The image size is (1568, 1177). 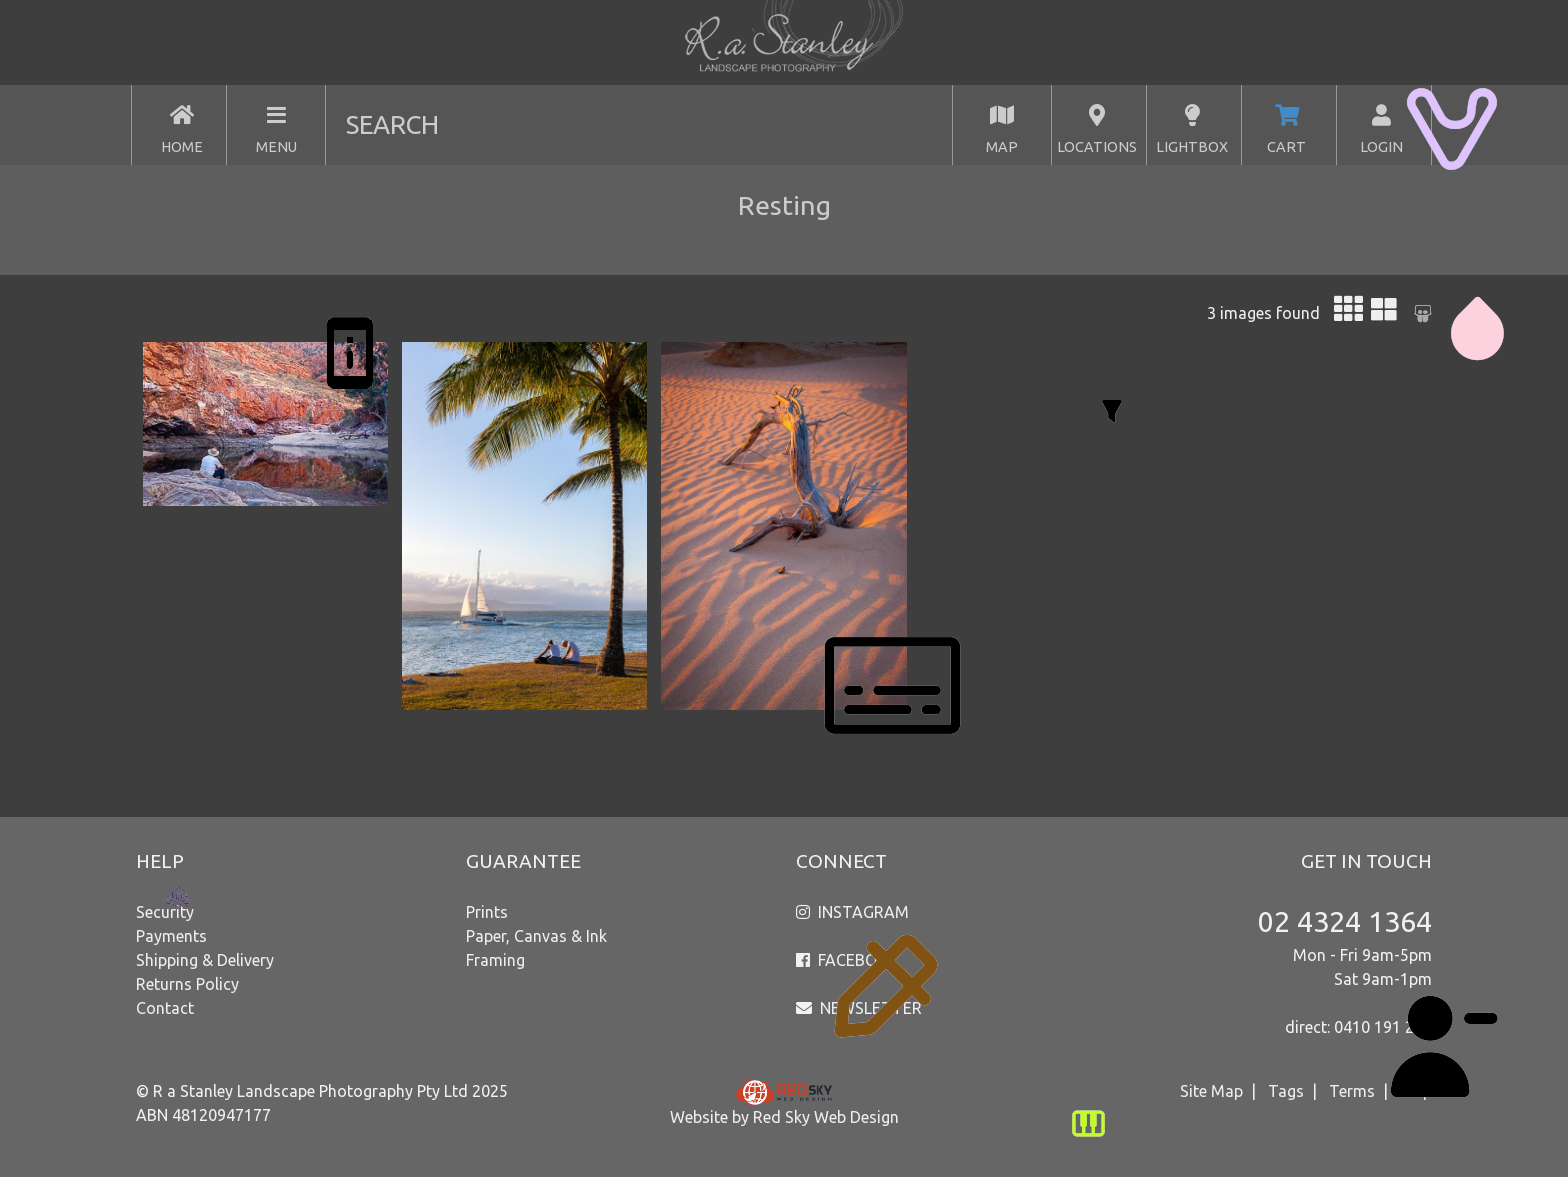 I want to click on view device information, so click(x=350, y=353).